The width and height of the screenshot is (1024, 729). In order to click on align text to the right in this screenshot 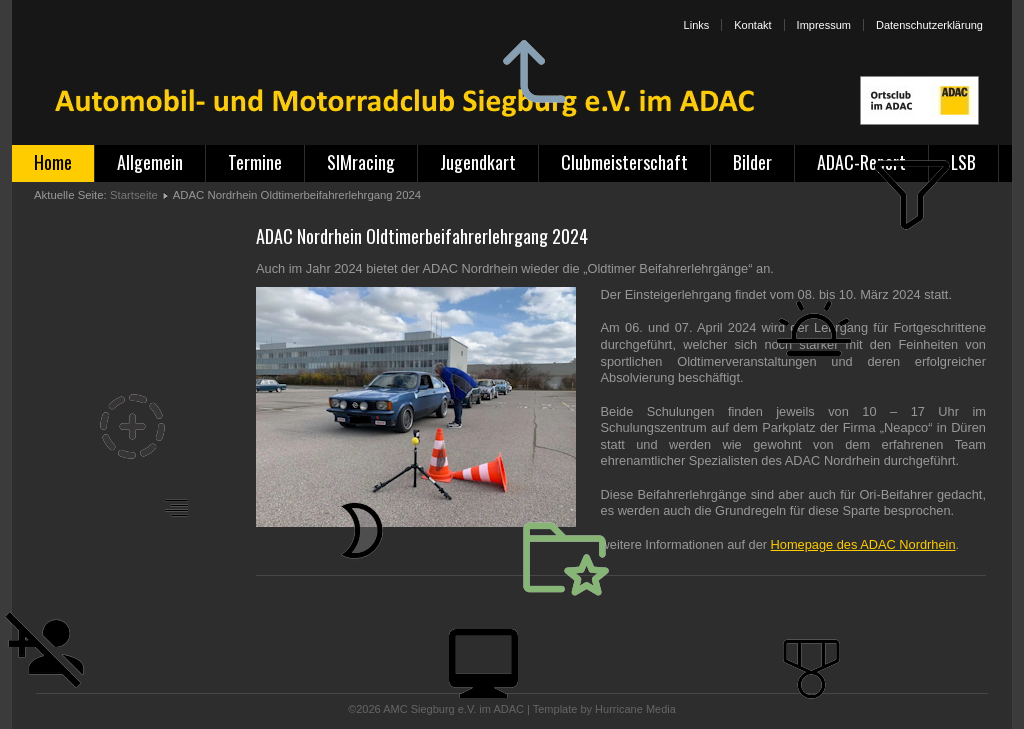, I will do `click(176, 508)`.